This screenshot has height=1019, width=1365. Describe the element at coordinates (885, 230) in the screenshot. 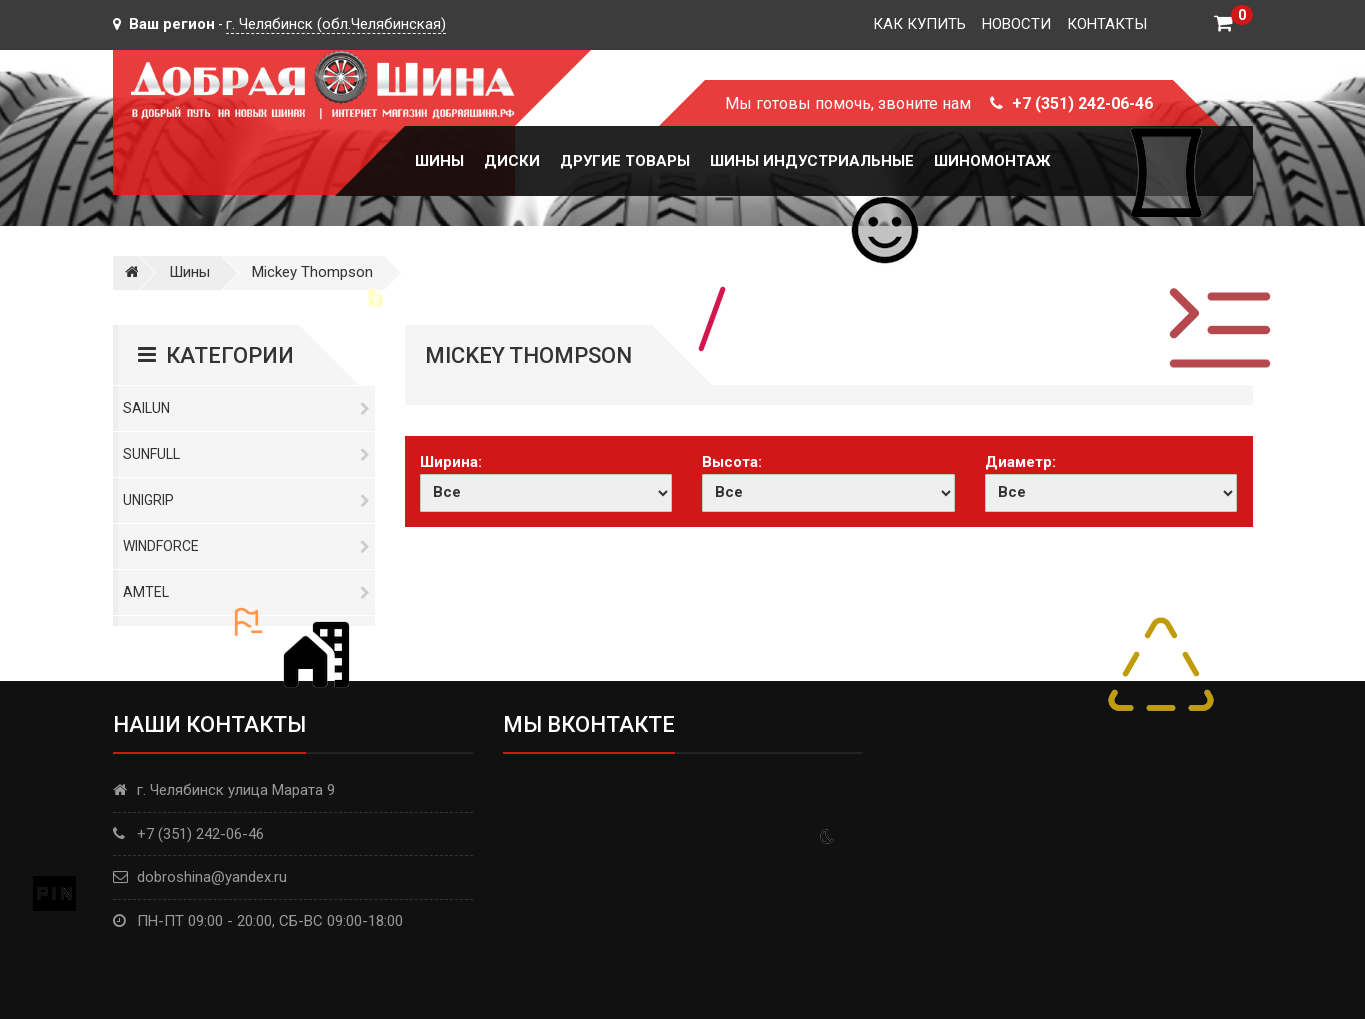

I see `add an emoji or reaction to a message` at that location.